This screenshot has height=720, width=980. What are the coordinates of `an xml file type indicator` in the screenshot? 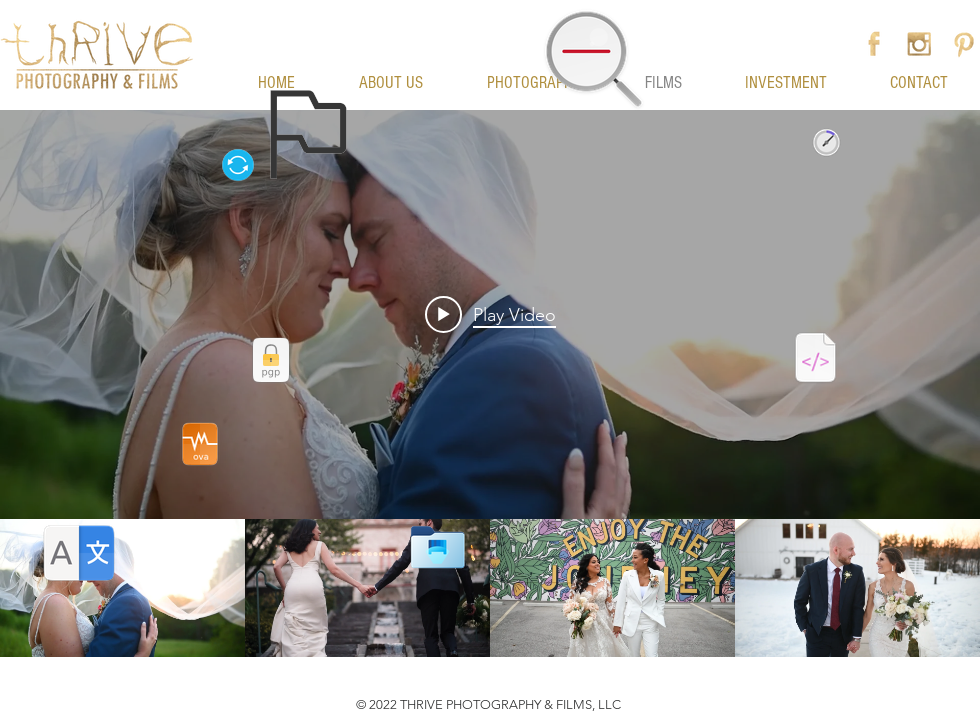 It's located at (815, 357).